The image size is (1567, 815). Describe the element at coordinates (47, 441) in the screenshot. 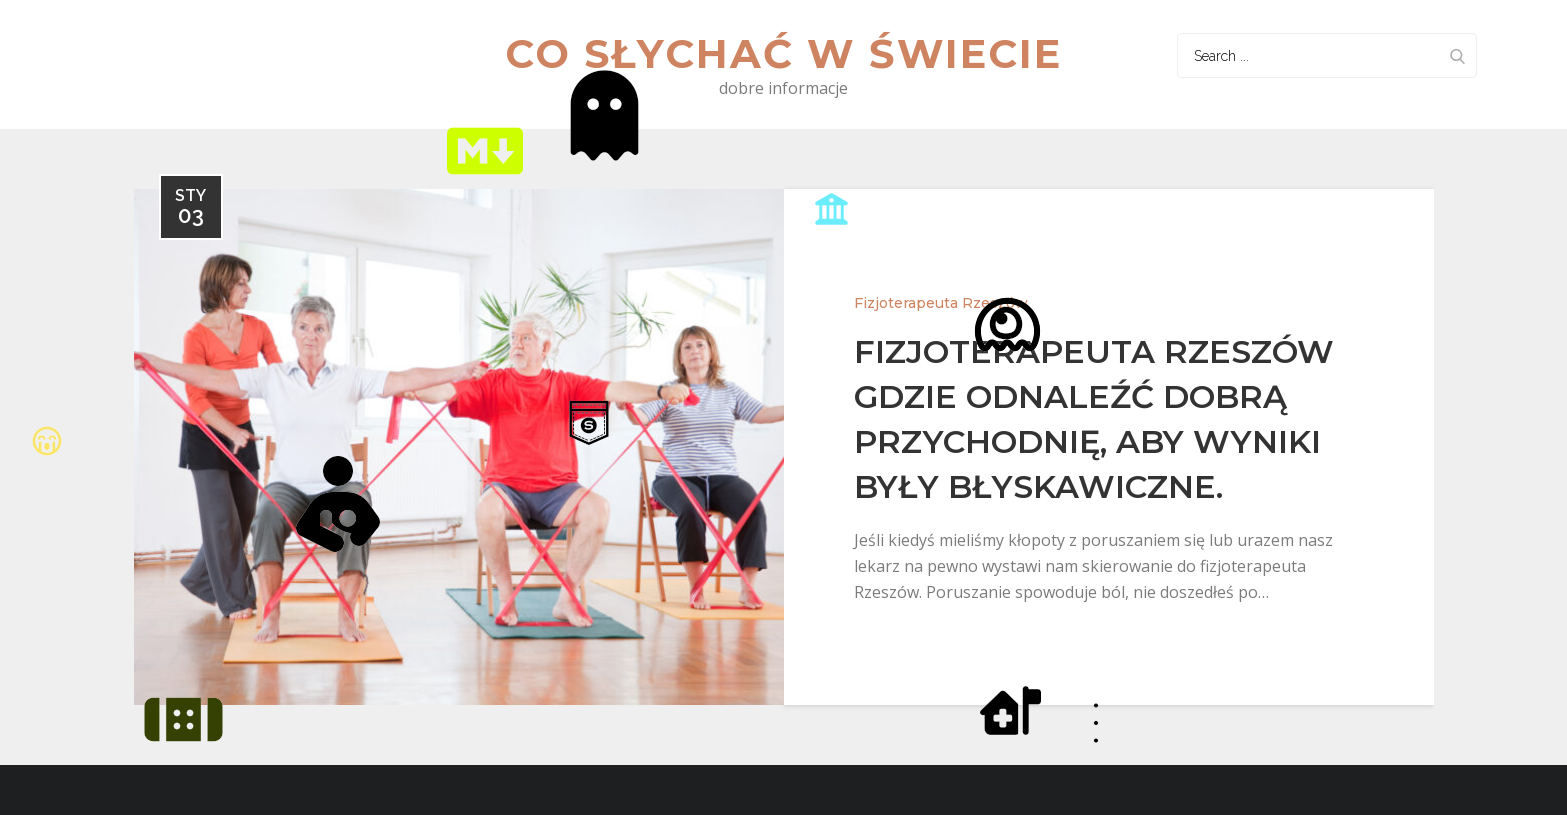

I see `react with a crying emotion` at that location.